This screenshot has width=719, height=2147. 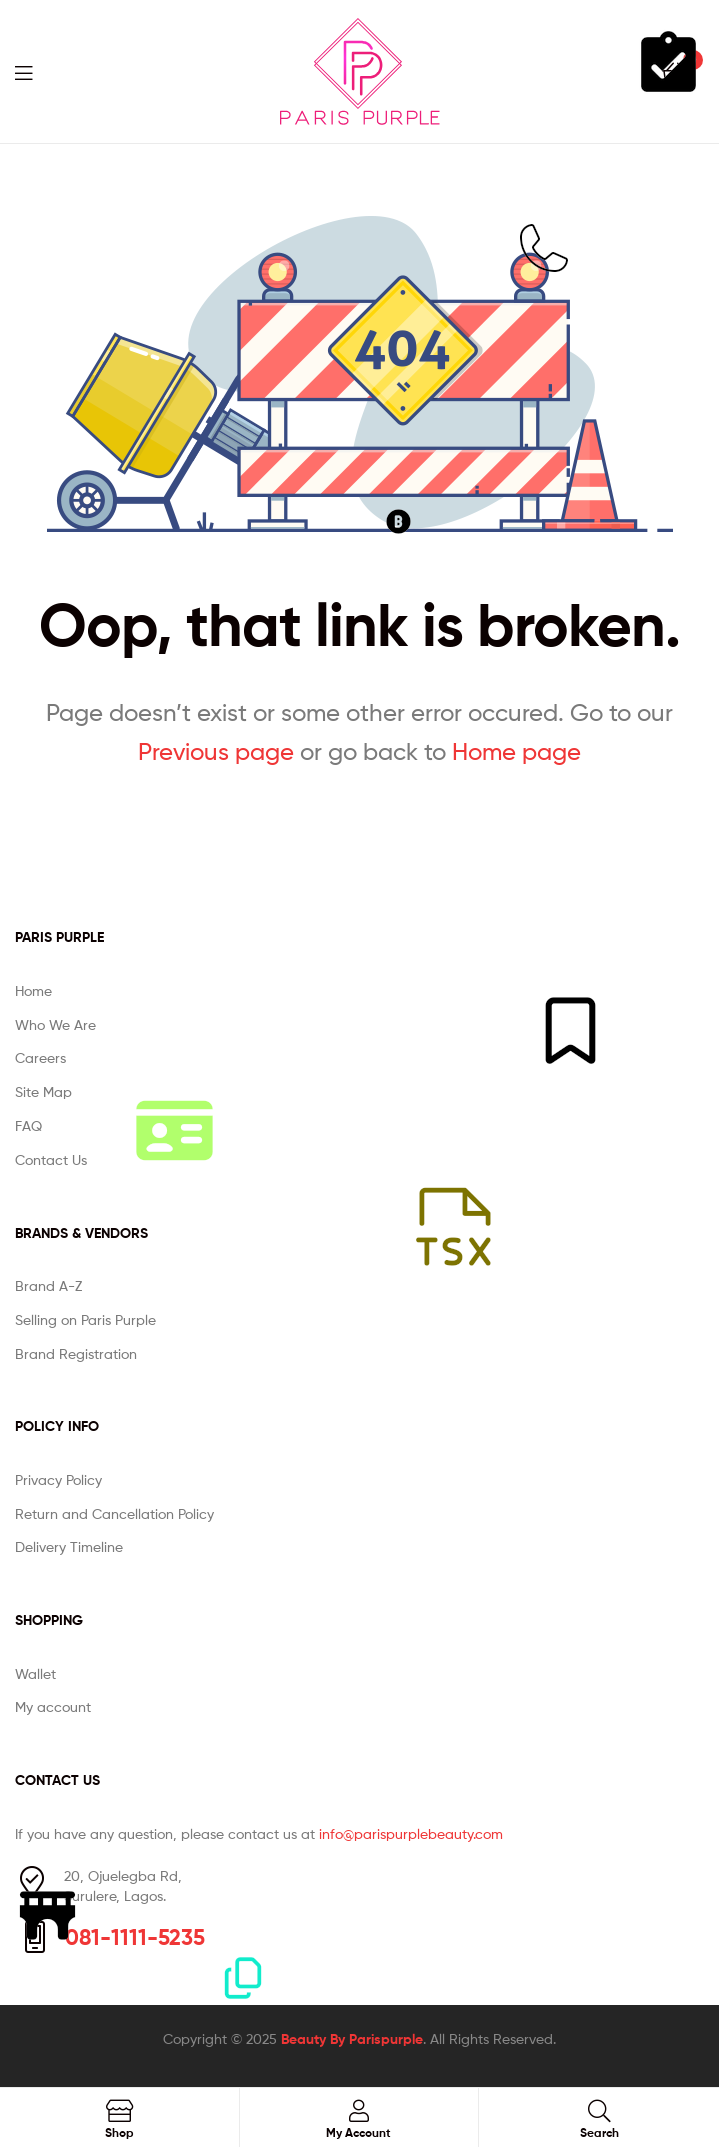 I want to click on view your driver's license or ID card, so click(x=174, y=1130).